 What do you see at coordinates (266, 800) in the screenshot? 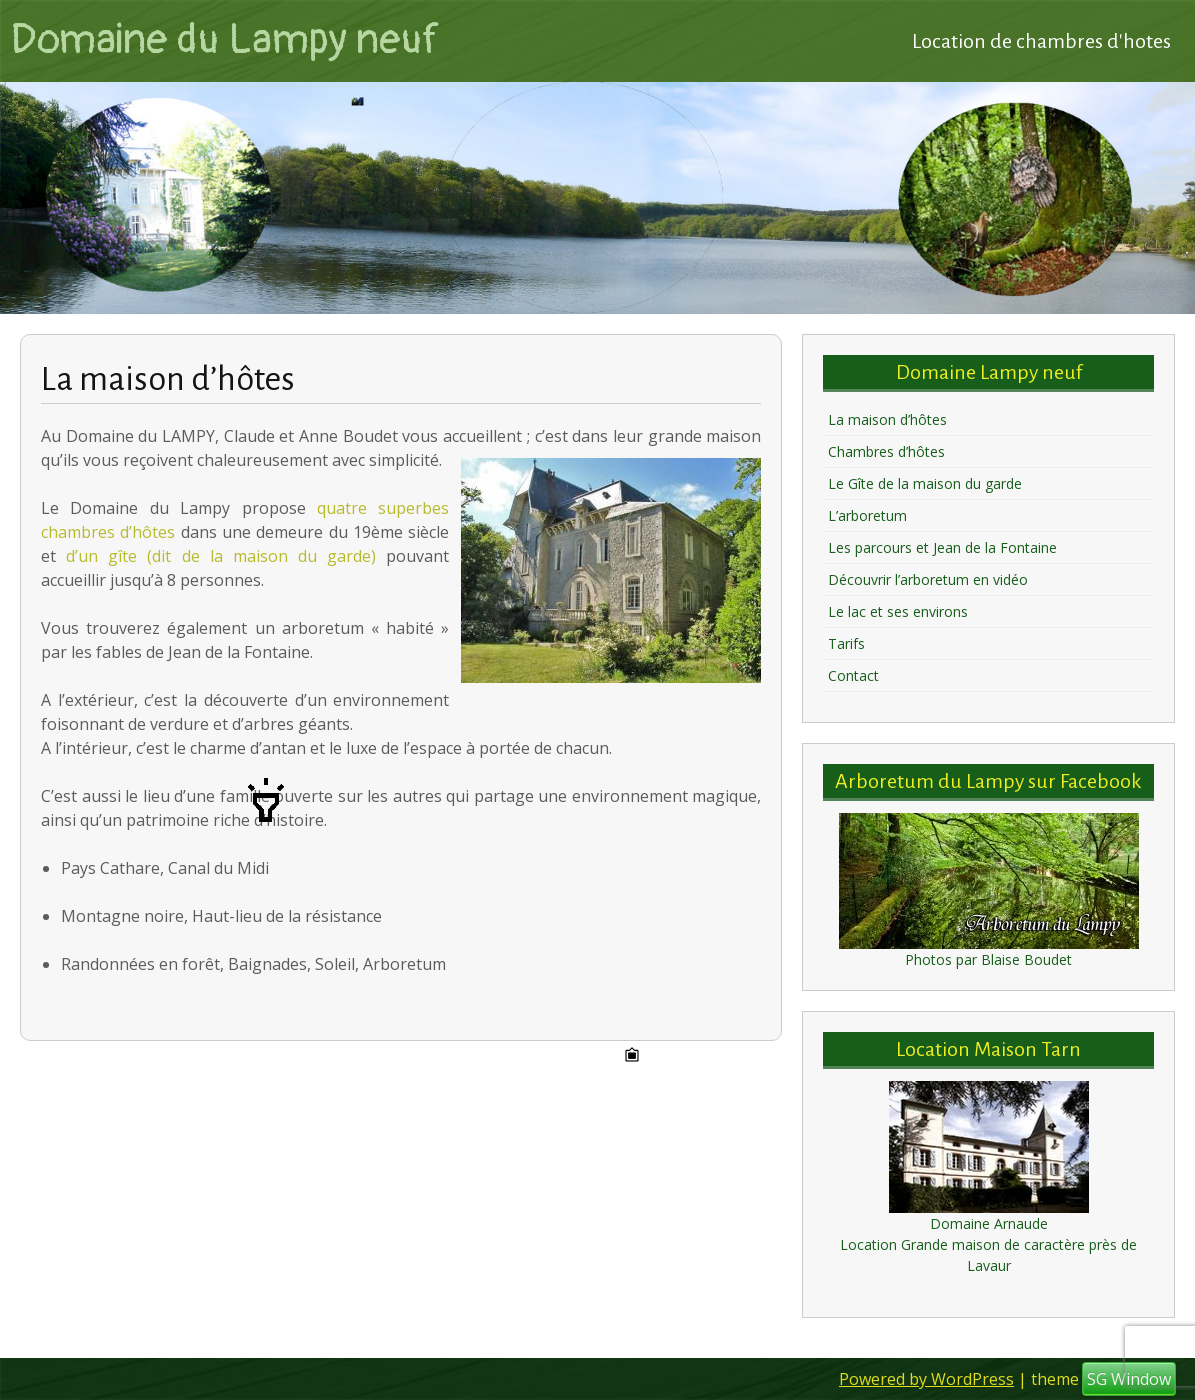
I see `highlight selected text` at bounding box center [266, 800].